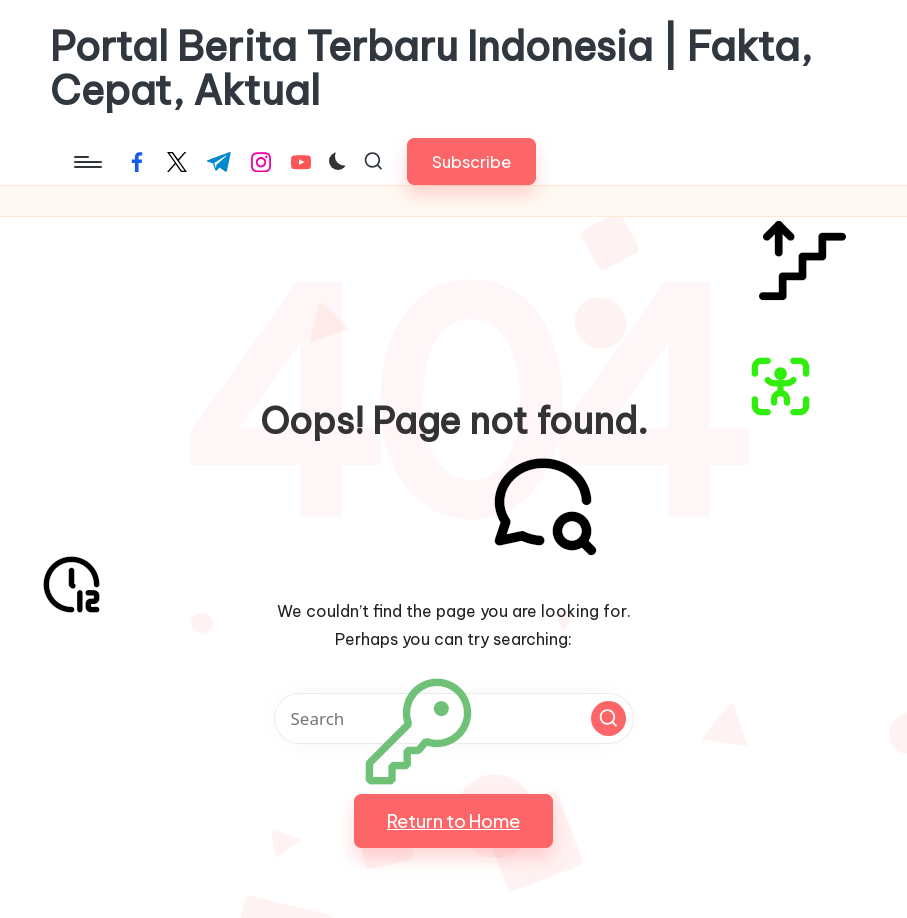 The width and height of the screenshot is (907, 918). I want to click on access security or authentication settings, so click(418, 731).